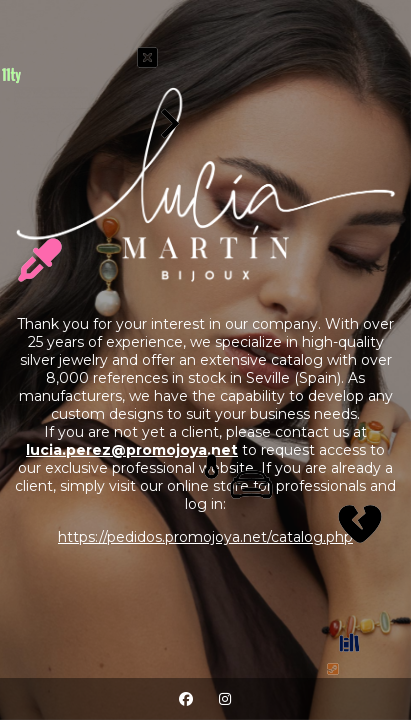 The image size is (411, 720). What do you see at coordinates (169, 123) in the screenshot?
I see `navigate to the next item or page` at bounding box center [169, 123].